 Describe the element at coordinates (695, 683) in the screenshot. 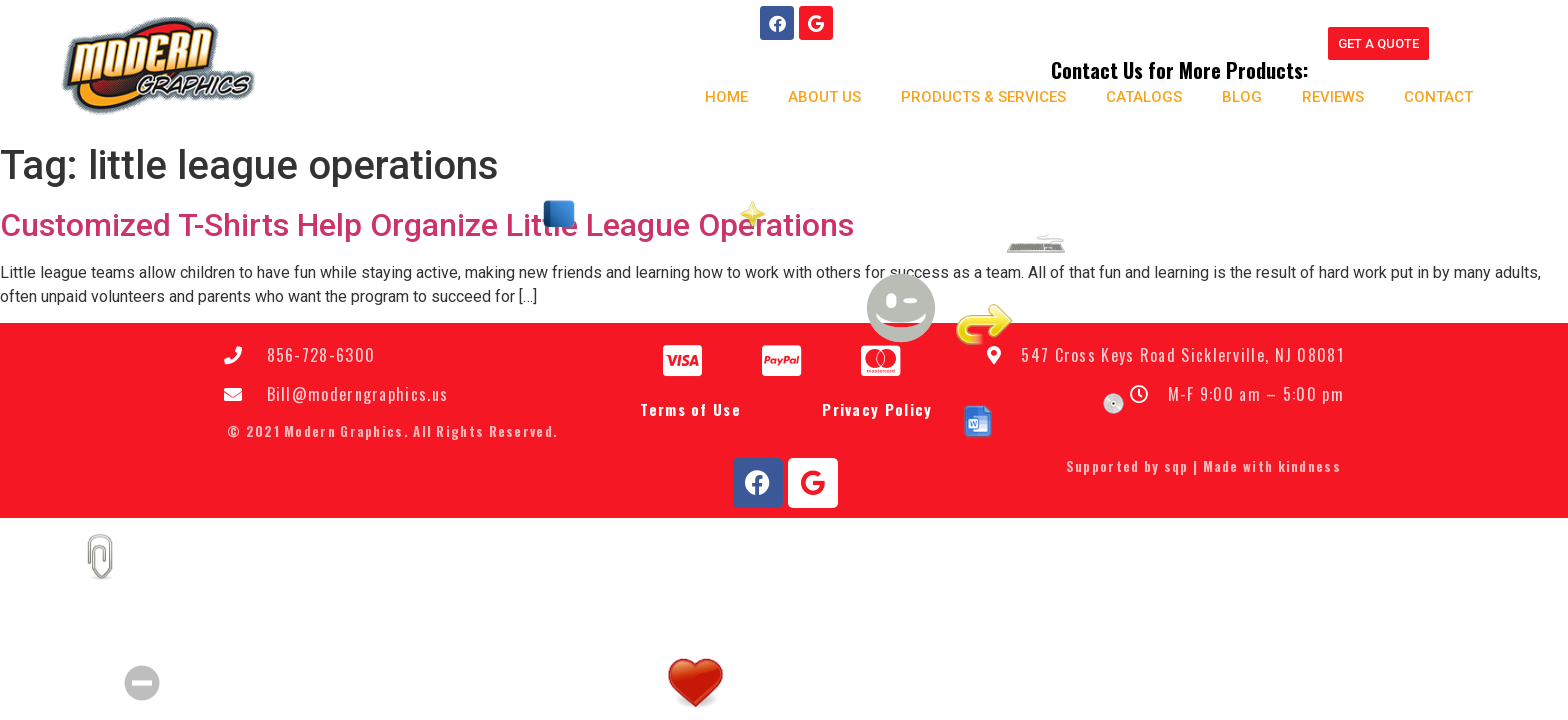

I see `mark item as favorite` at that location.